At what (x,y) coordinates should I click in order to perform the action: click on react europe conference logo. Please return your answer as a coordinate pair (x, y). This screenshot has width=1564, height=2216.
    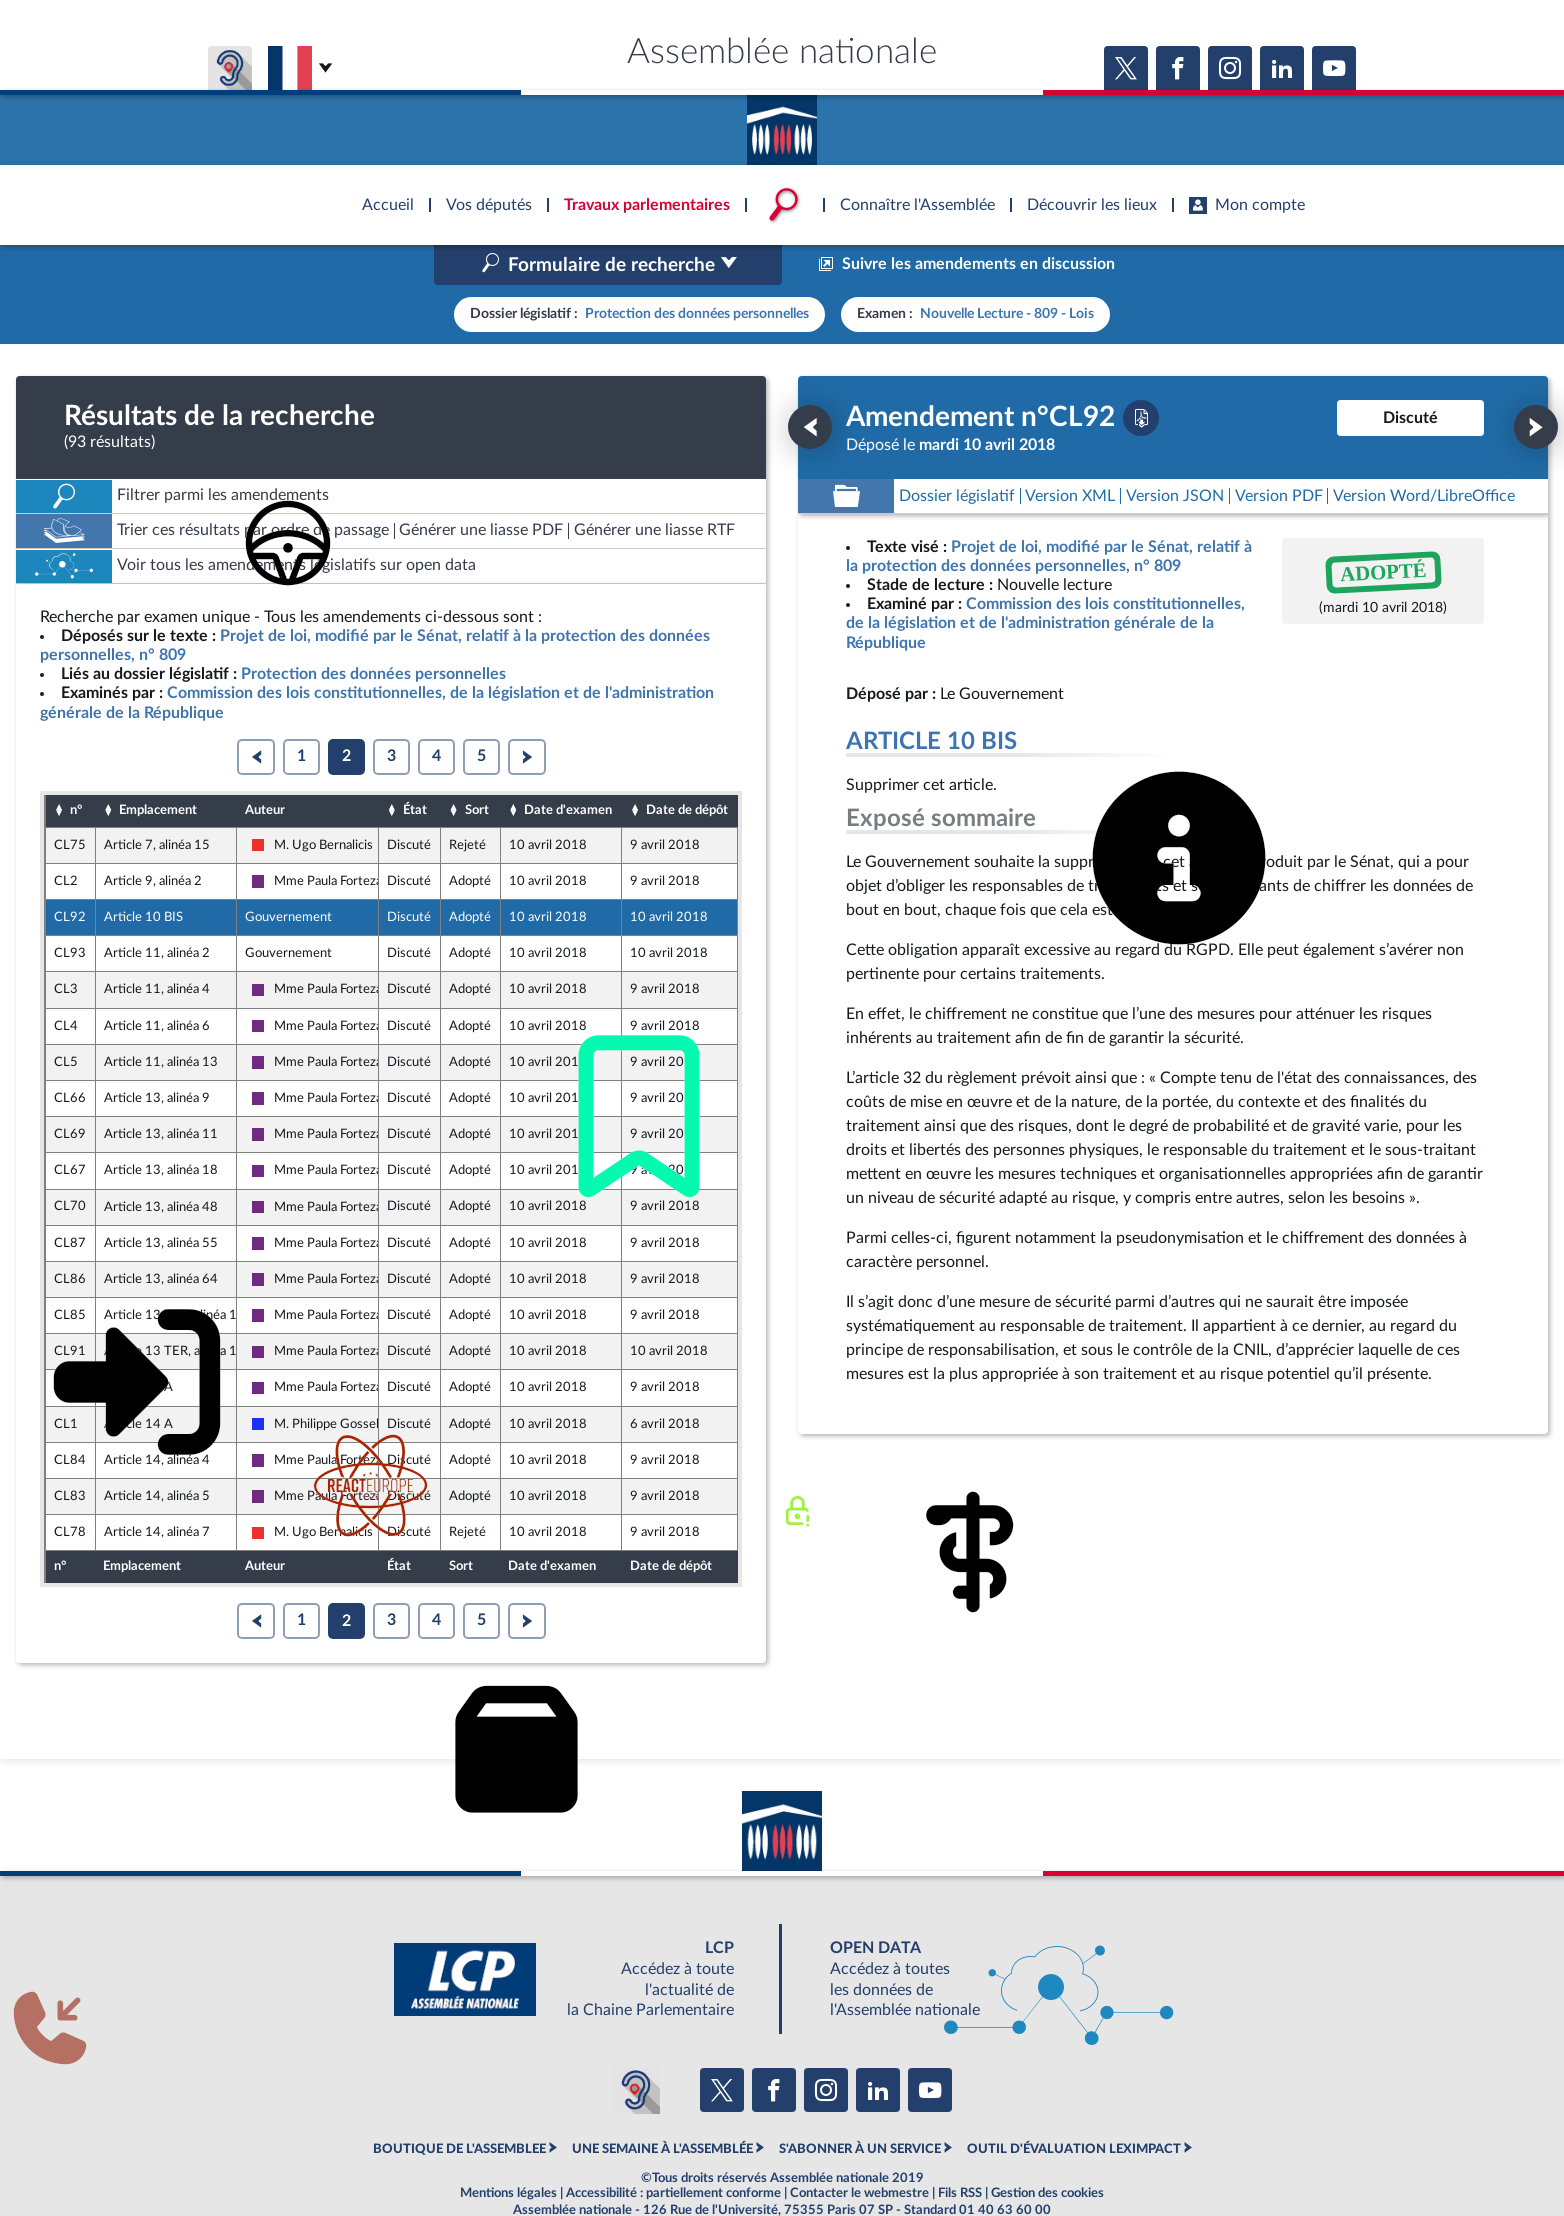
    Looking at the image, I should click on (370, 1485).